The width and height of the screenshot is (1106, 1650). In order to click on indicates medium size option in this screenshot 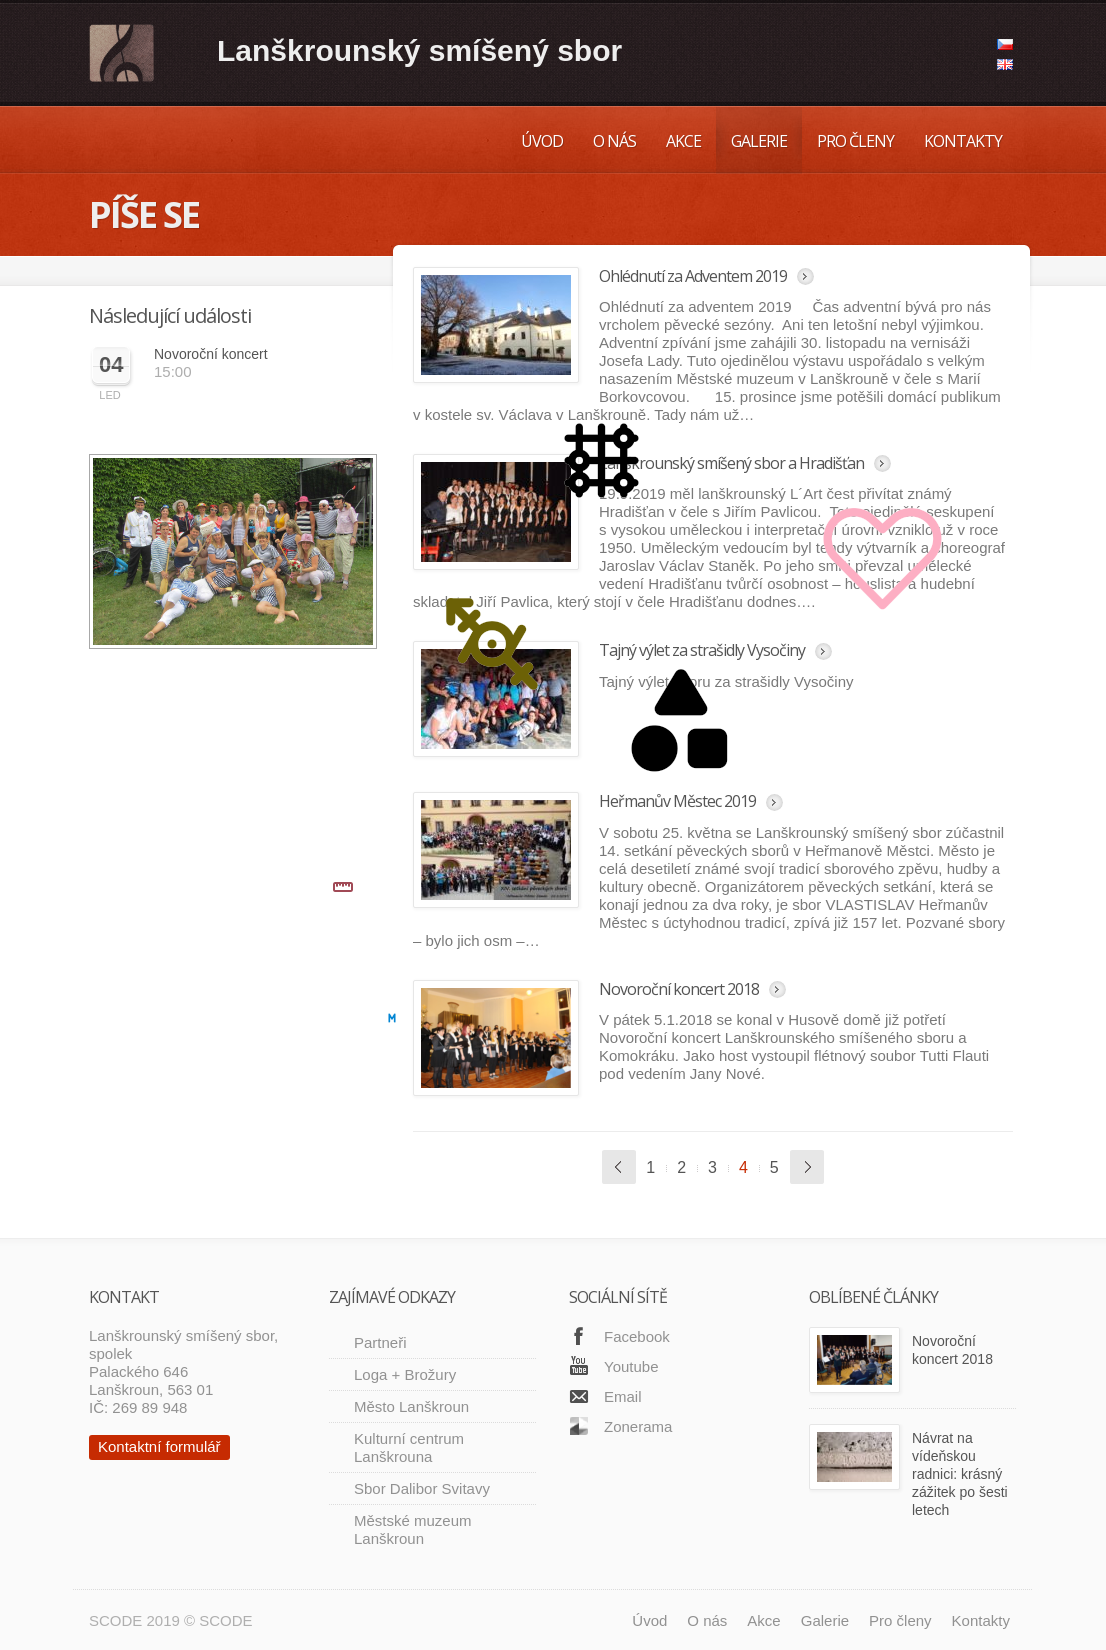, I will do `click(392, 1018)`.